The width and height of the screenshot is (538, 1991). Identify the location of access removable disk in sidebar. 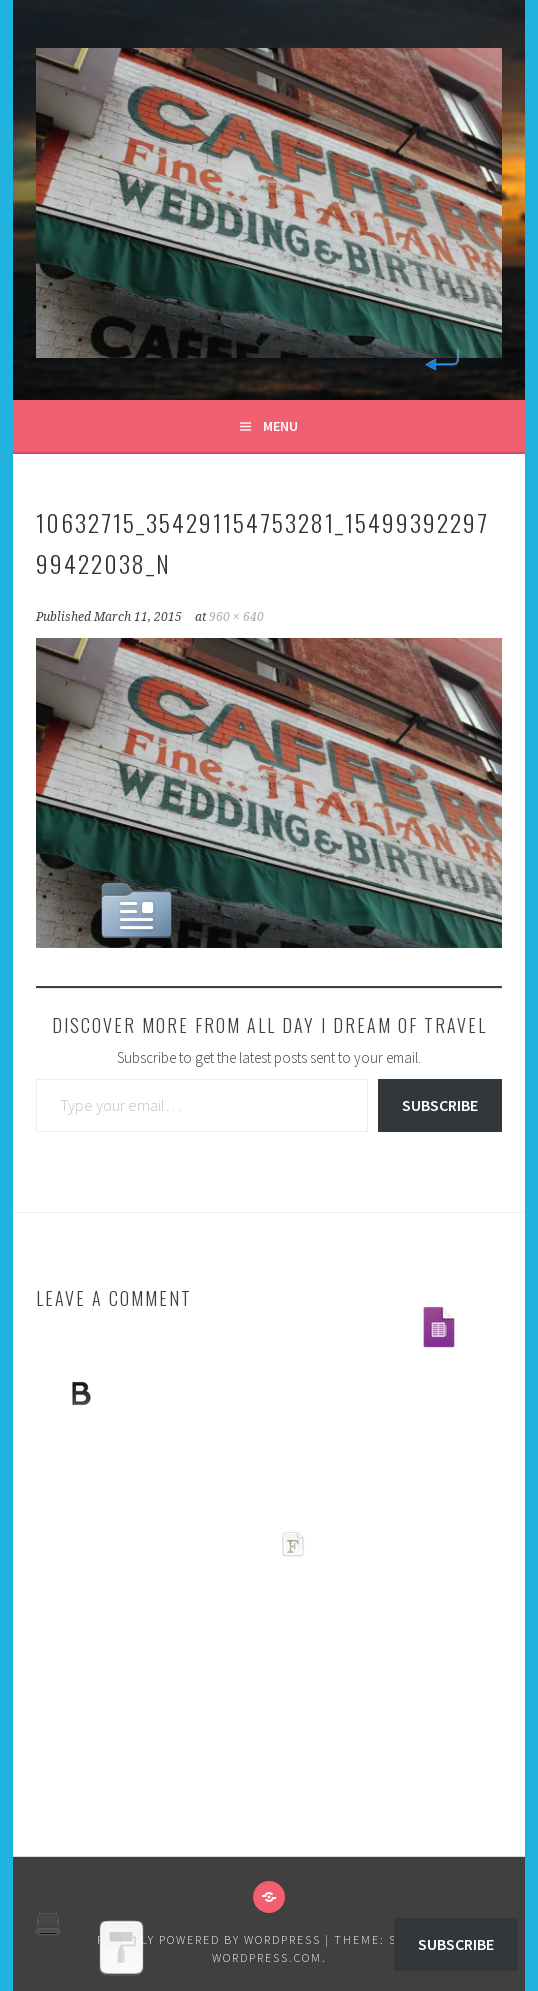
(48, 1924).